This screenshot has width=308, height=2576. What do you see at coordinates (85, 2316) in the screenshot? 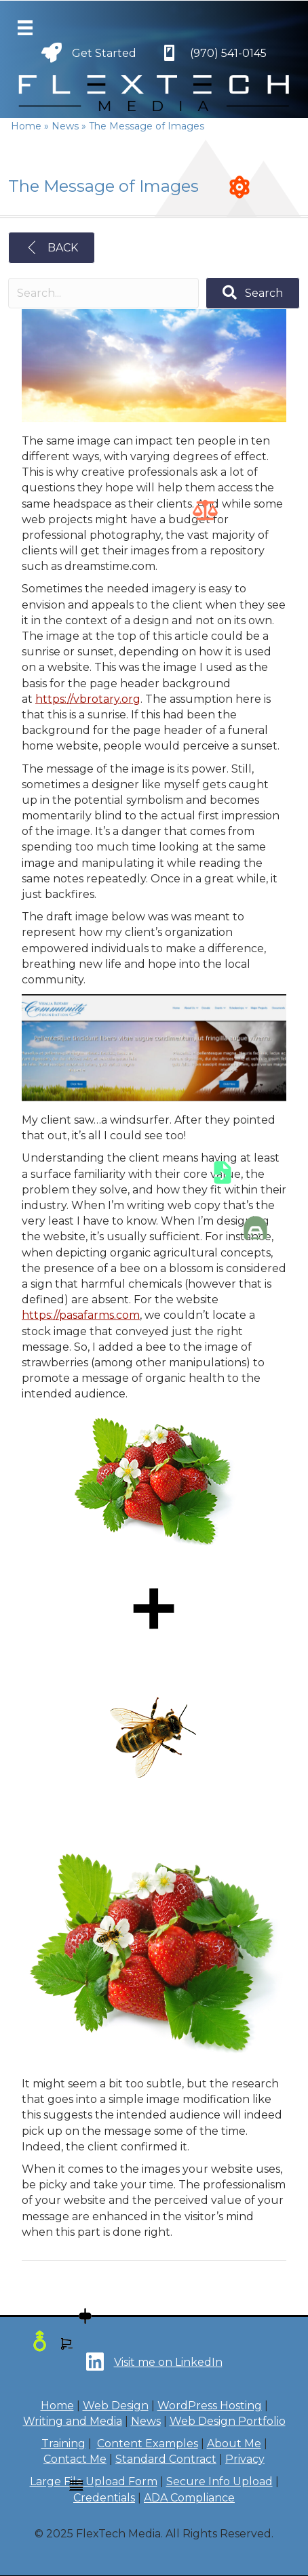
I see `center align content horizontally` at bounding box center [85, 2316].